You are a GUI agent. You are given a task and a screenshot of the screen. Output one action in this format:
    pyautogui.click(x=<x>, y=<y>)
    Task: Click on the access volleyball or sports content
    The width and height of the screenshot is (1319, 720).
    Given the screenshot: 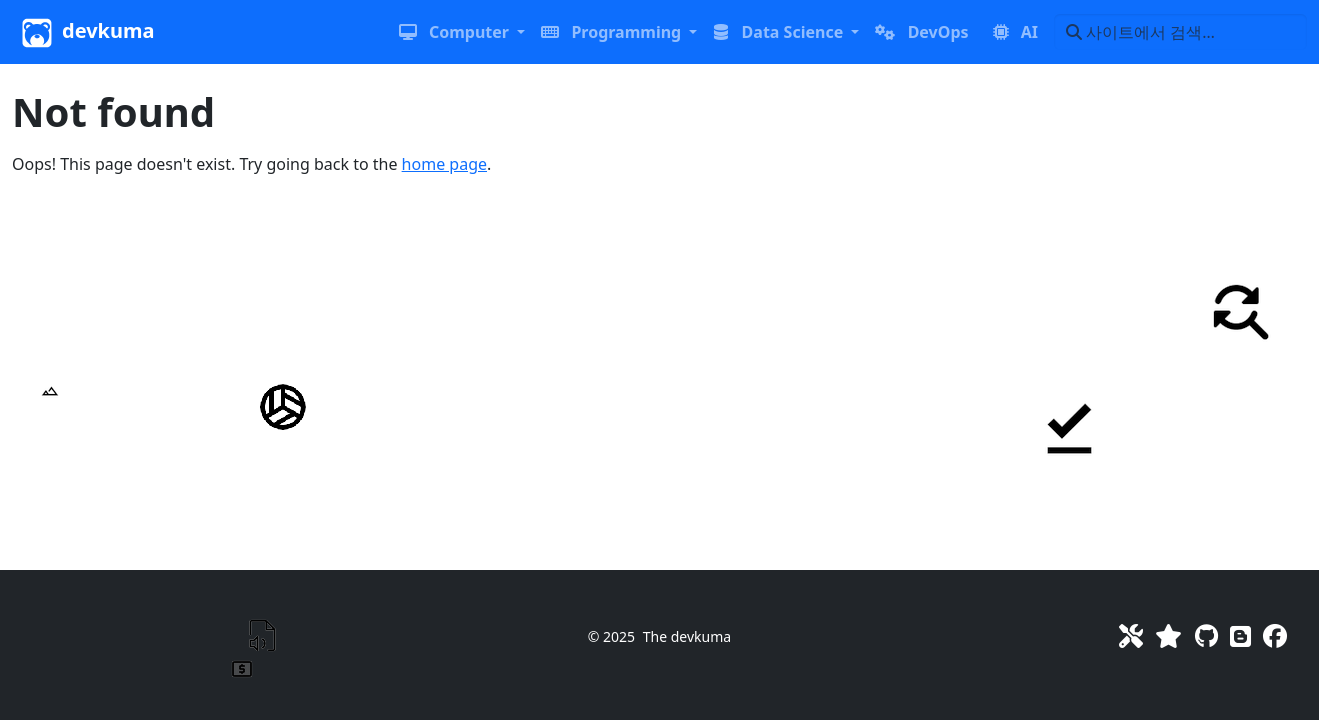 What is the action you would take?
    pyautogui.click(x=283, y=407)
    